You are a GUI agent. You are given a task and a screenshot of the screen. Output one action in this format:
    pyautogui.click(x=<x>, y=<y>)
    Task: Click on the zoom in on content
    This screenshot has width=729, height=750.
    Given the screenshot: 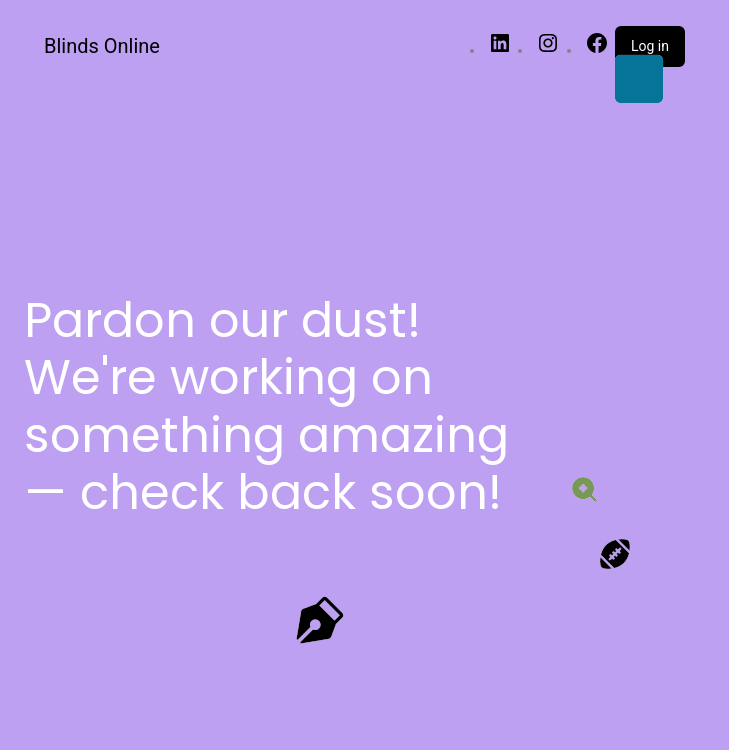 What is the action you would take?
    pyautogui.click(x=584, y=489)
    